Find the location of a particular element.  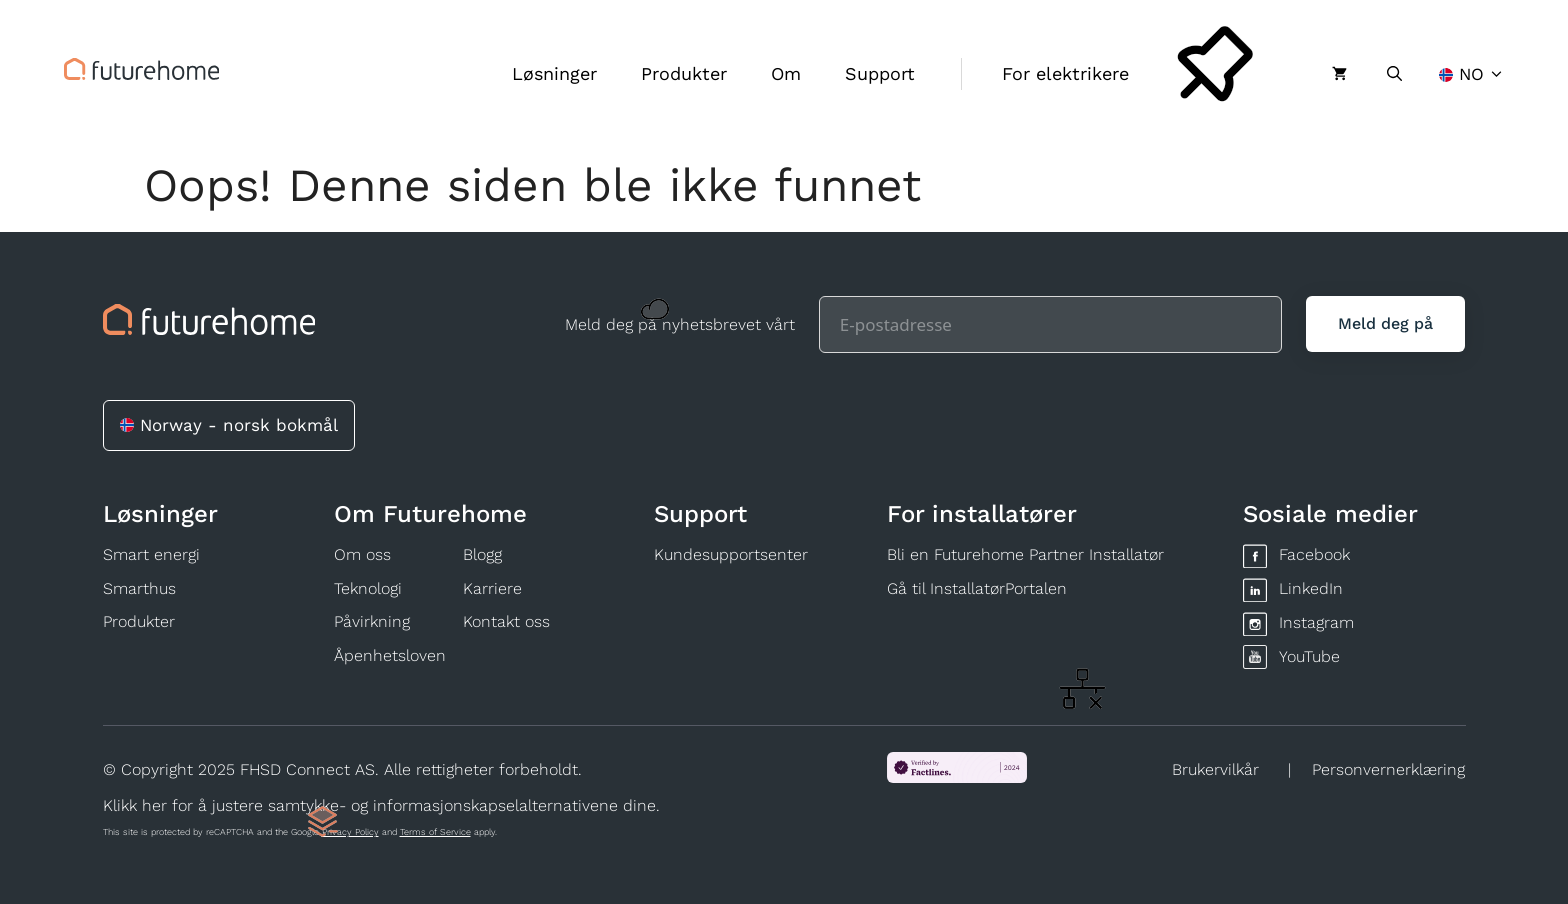

pin an item to keep it visible is located at coordinates (1212, 66).